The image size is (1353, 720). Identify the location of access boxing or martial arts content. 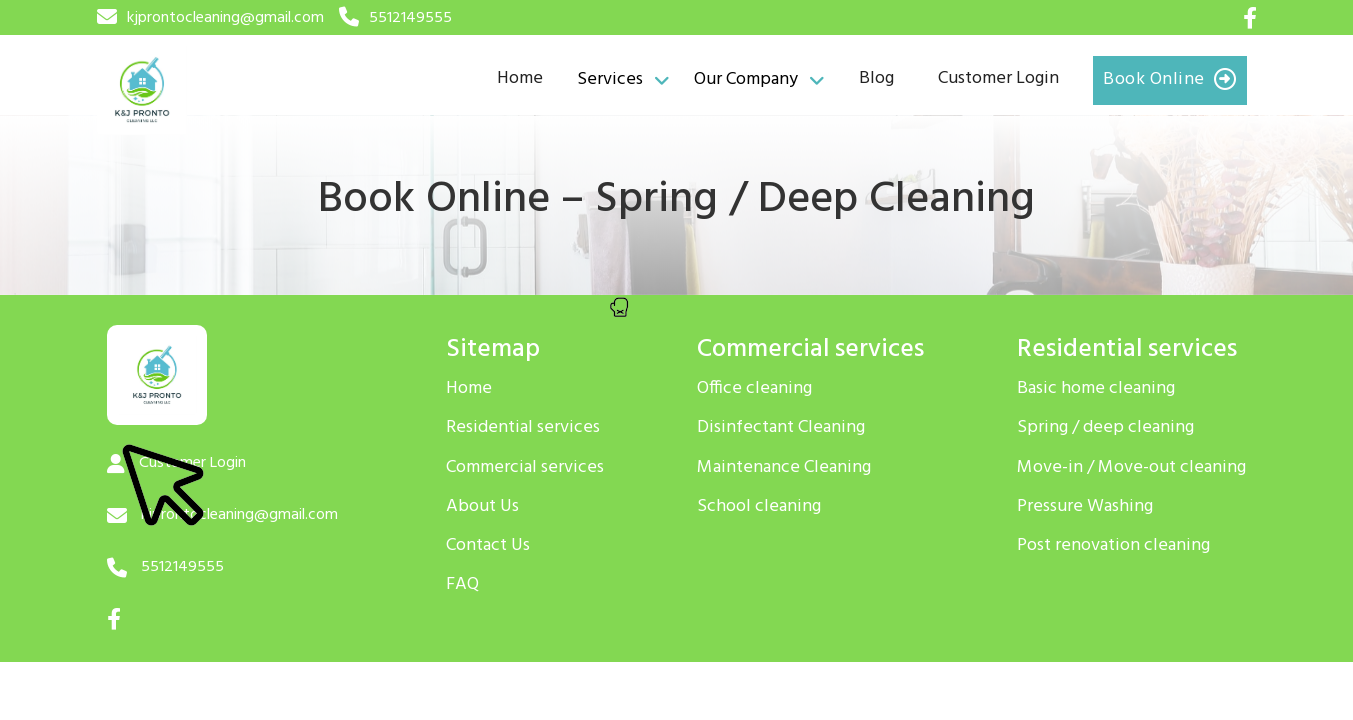
(619, 307).